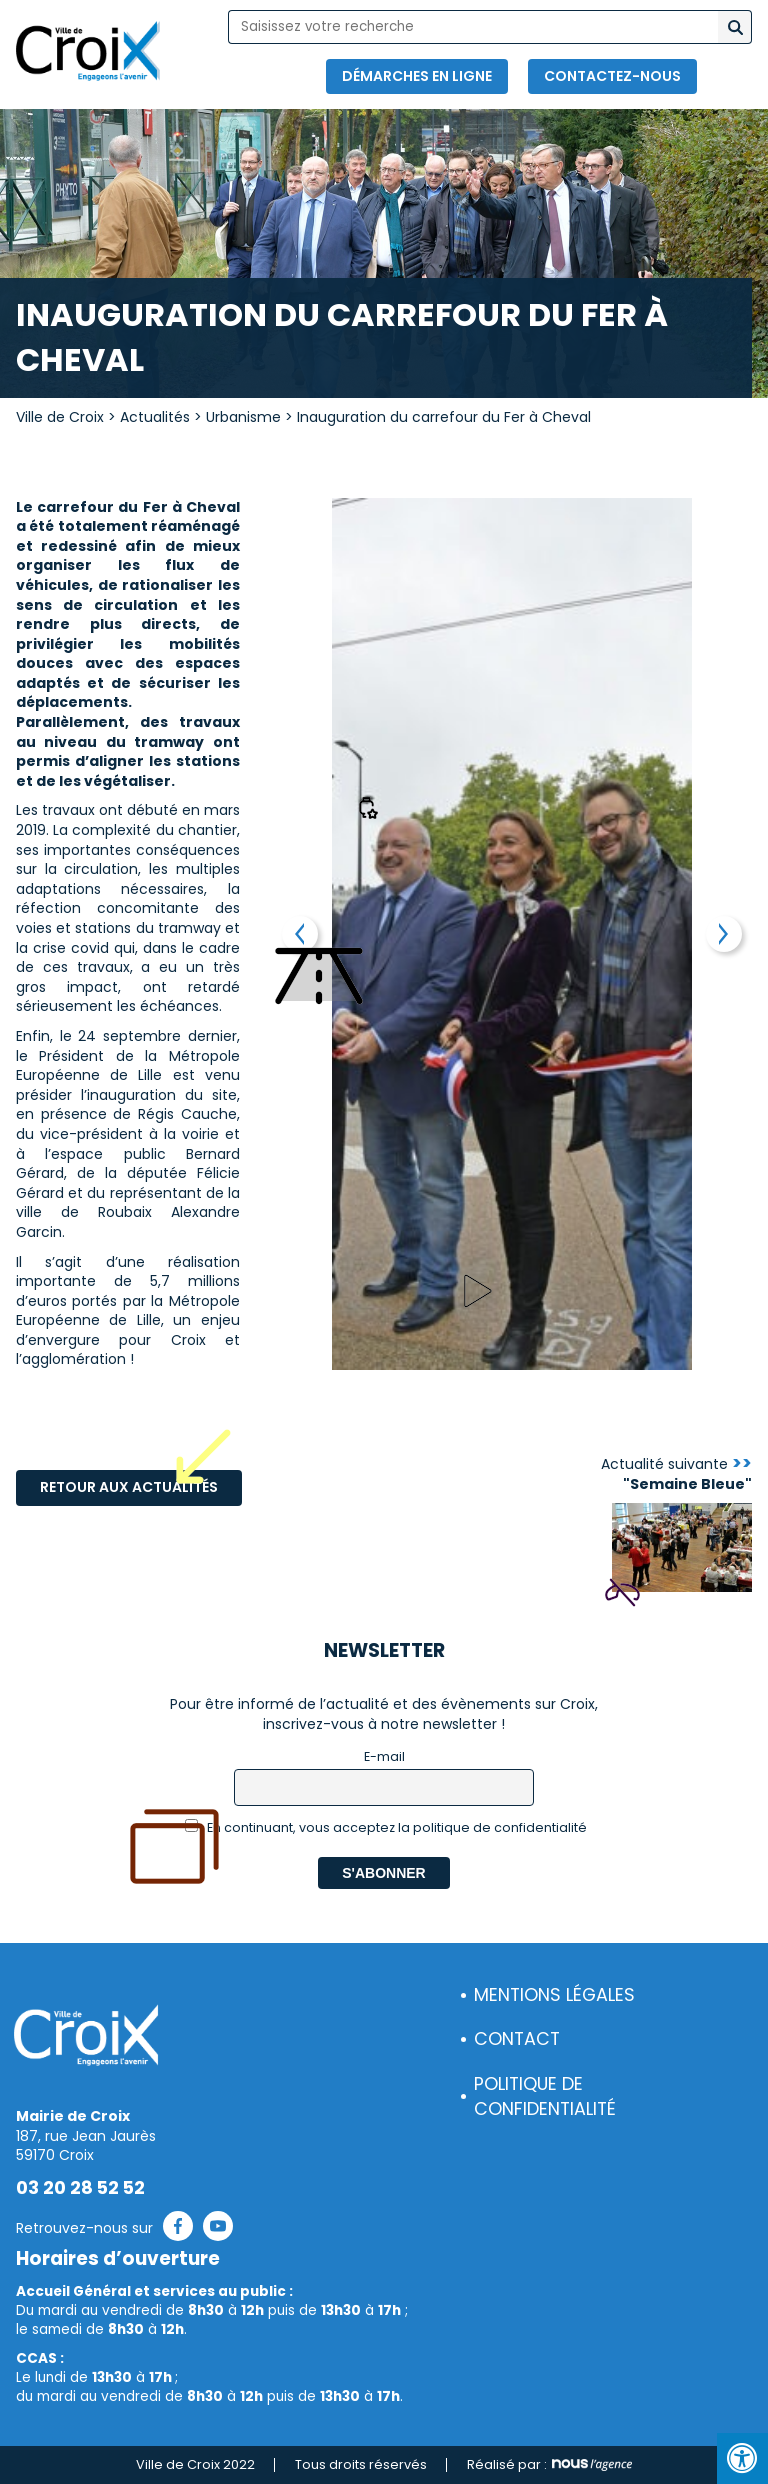  Describe the element at coordinates (366, 807) in the screenshot. I see `mark smartwatch as favorite device` at that location.